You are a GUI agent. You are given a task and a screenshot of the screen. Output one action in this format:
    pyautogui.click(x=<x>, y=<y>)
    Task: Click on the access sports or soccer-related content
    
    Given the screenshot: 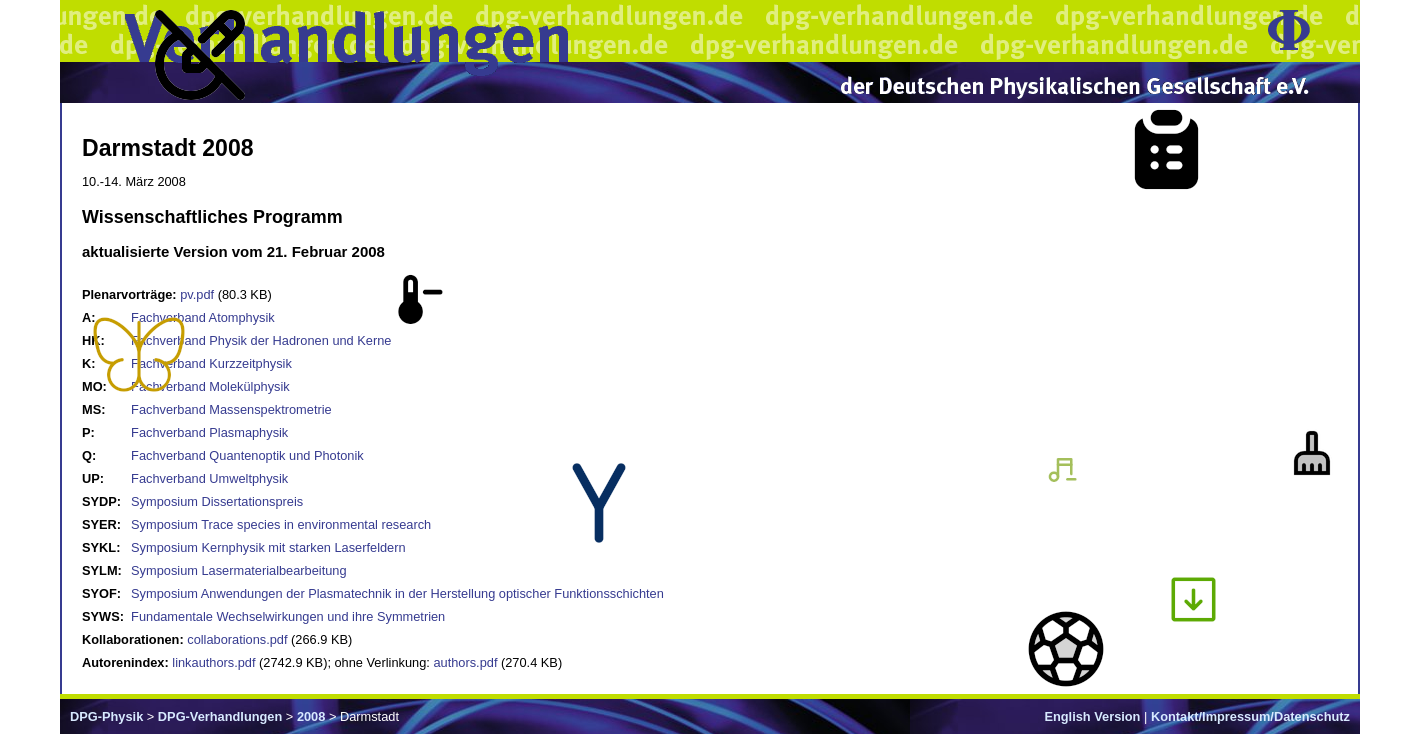 What is the action you would take?
    pyautogui.click(x=1066, y=649)
    